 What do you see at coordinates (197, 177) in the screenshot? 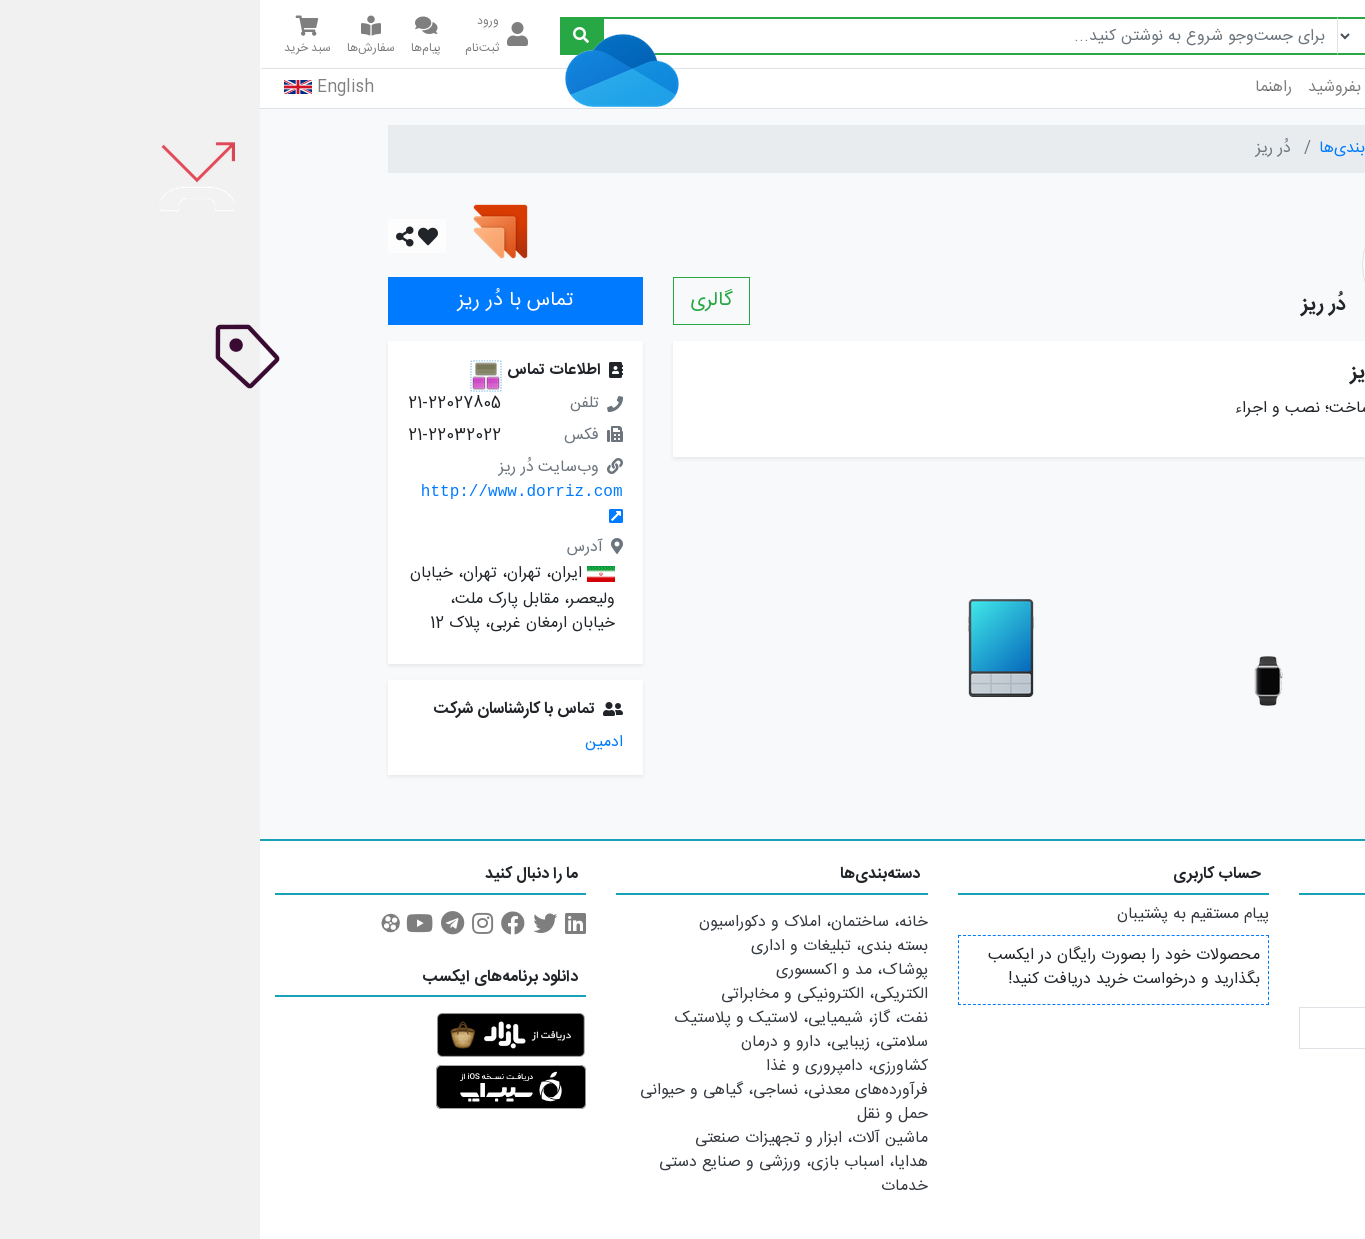
I see `indicates a missed incoming call` at bounding box center [197, 177].